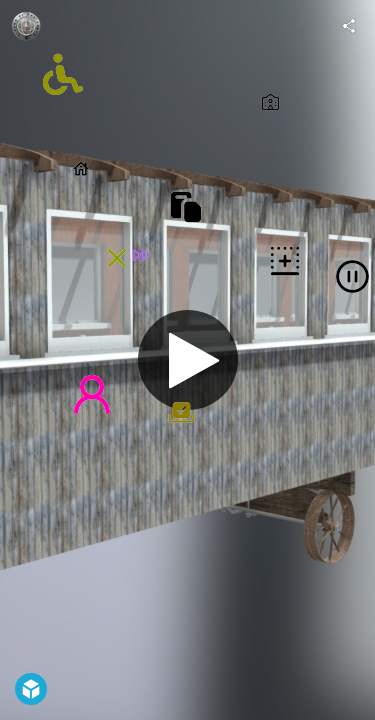 The width and height of the screenshot is (375, 720). I want to click on close or dismiss a dialog, so click(117, 258).